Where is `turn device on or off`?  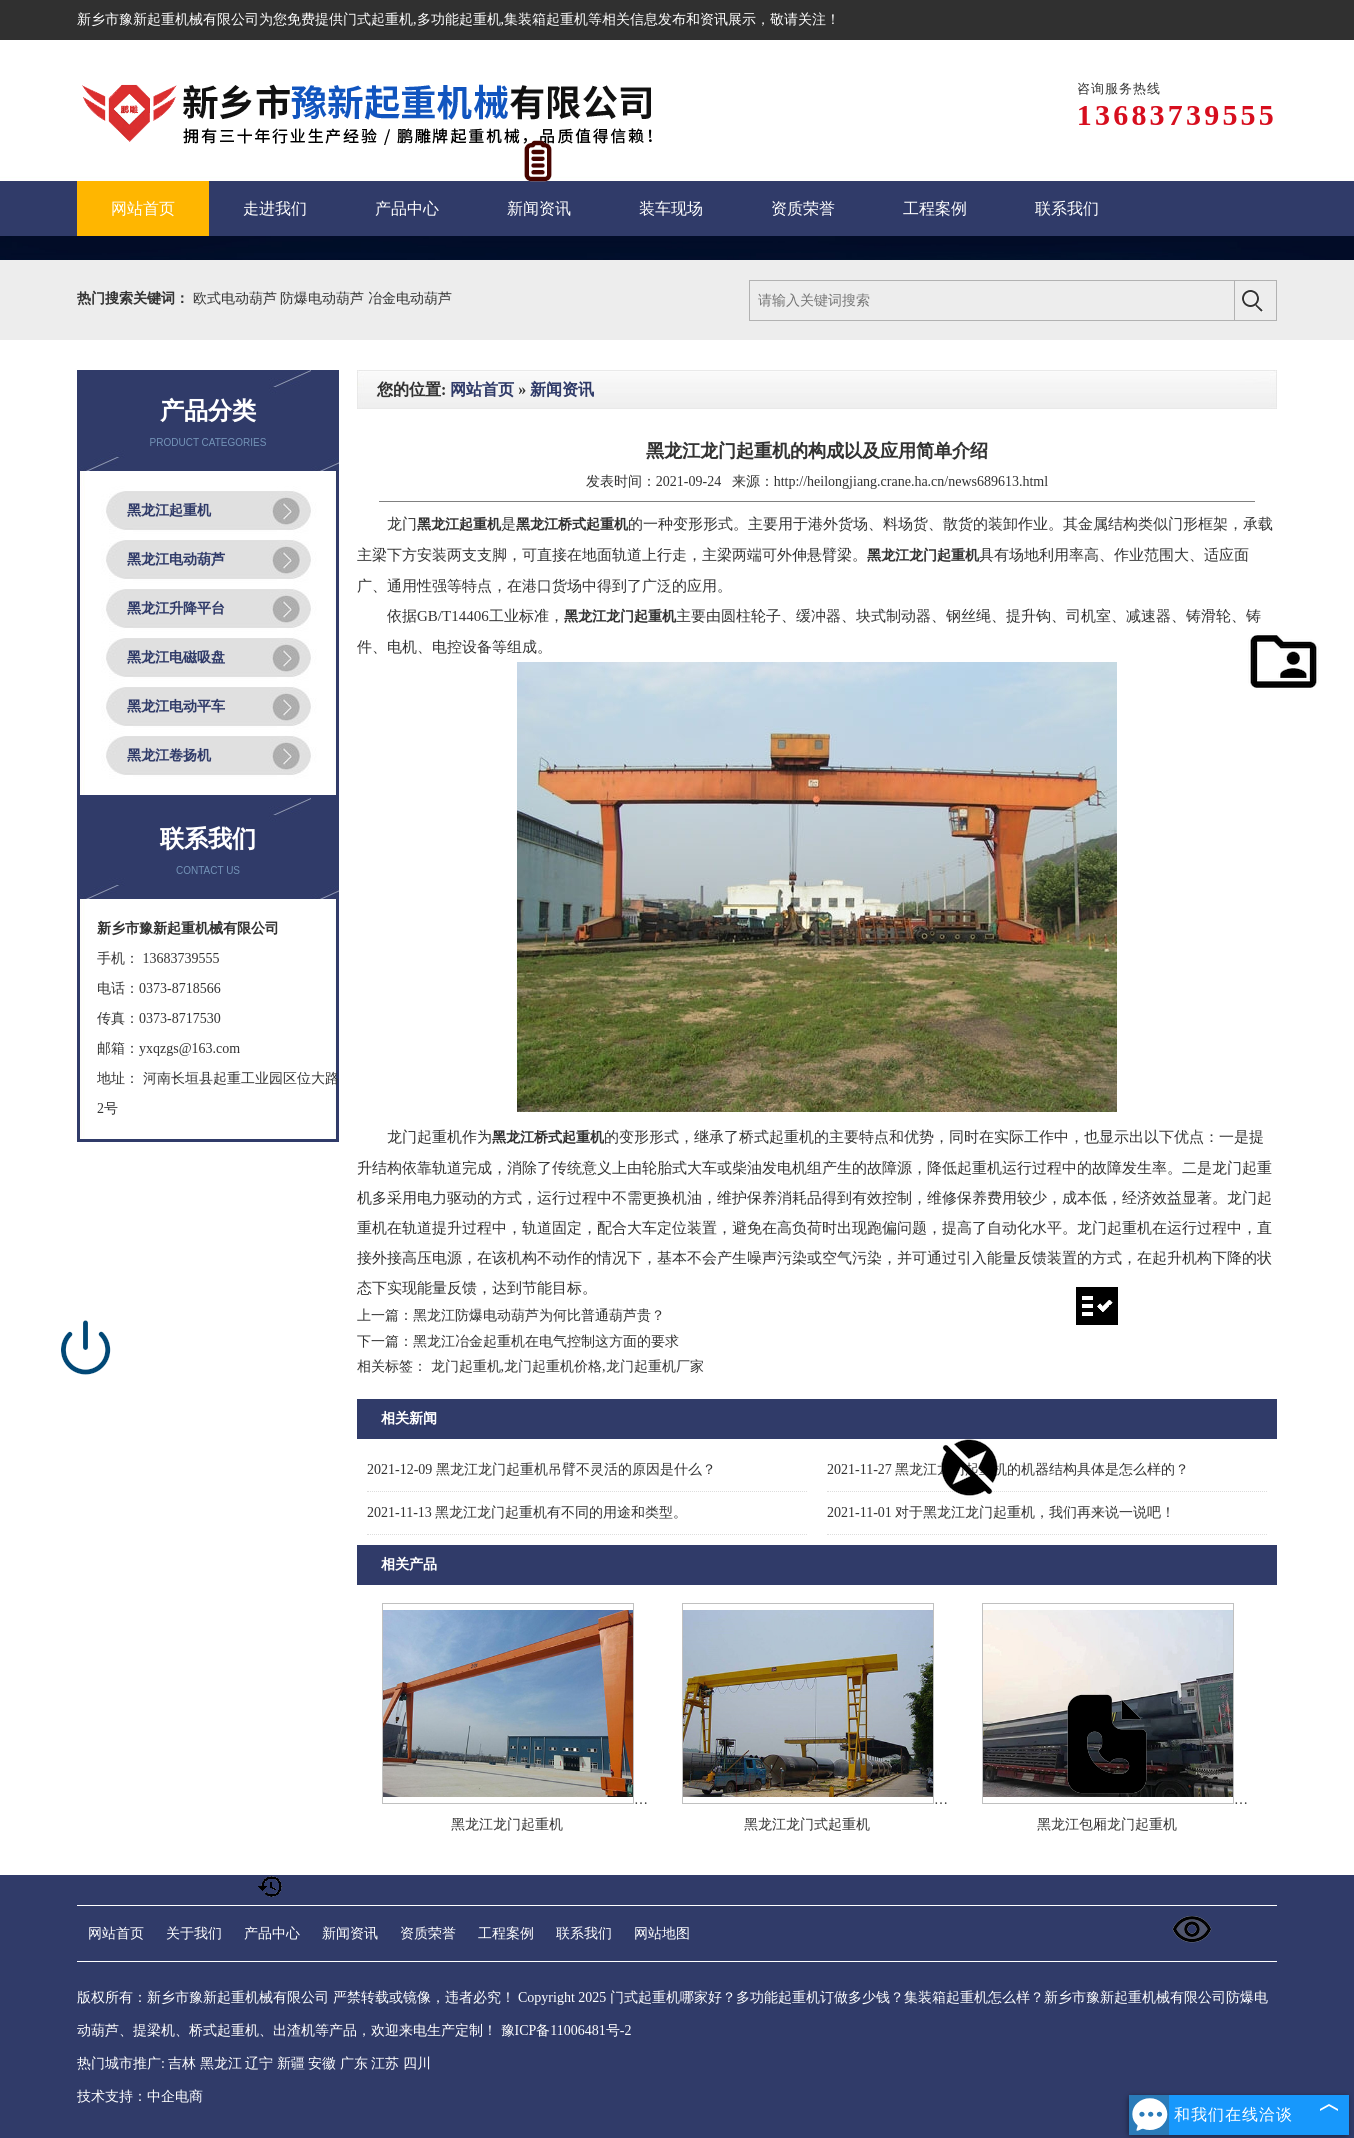
turn device on or off is located at coordinates (85, 1347).